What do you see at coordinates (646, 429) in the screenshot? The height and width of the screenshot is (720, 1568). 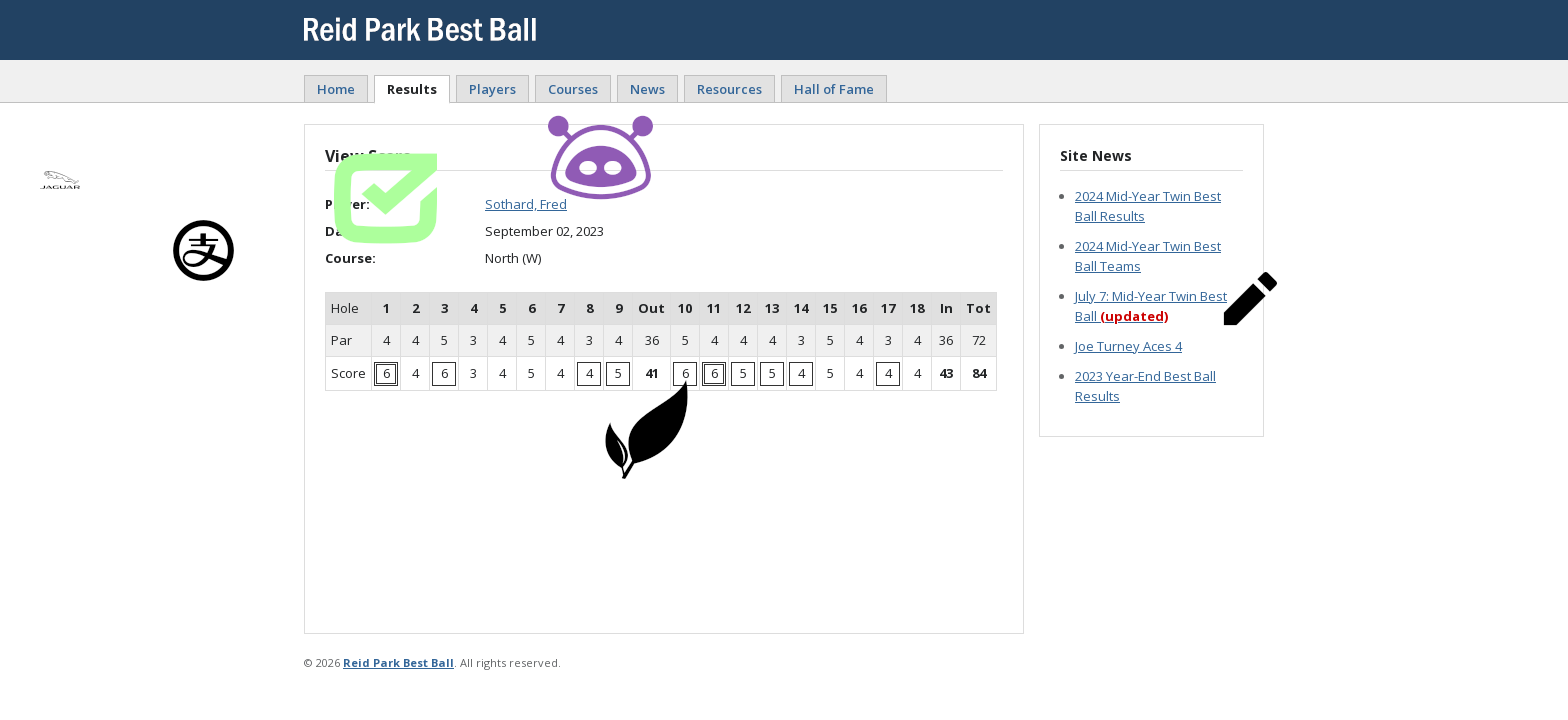 I see `open paperless-ngx document management app` at bounding box center [646, 429].